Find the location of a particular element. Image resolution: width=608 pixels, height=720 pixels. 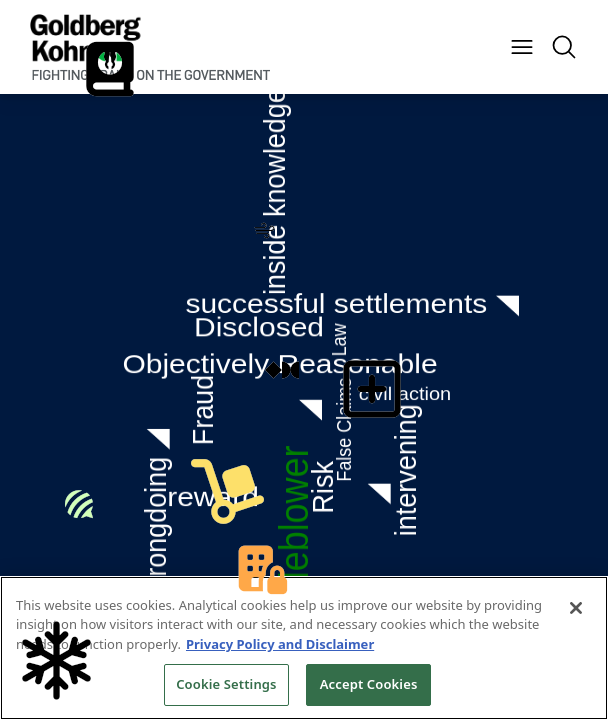

shipping or delivery in progress is located at coordinates (227, 491).